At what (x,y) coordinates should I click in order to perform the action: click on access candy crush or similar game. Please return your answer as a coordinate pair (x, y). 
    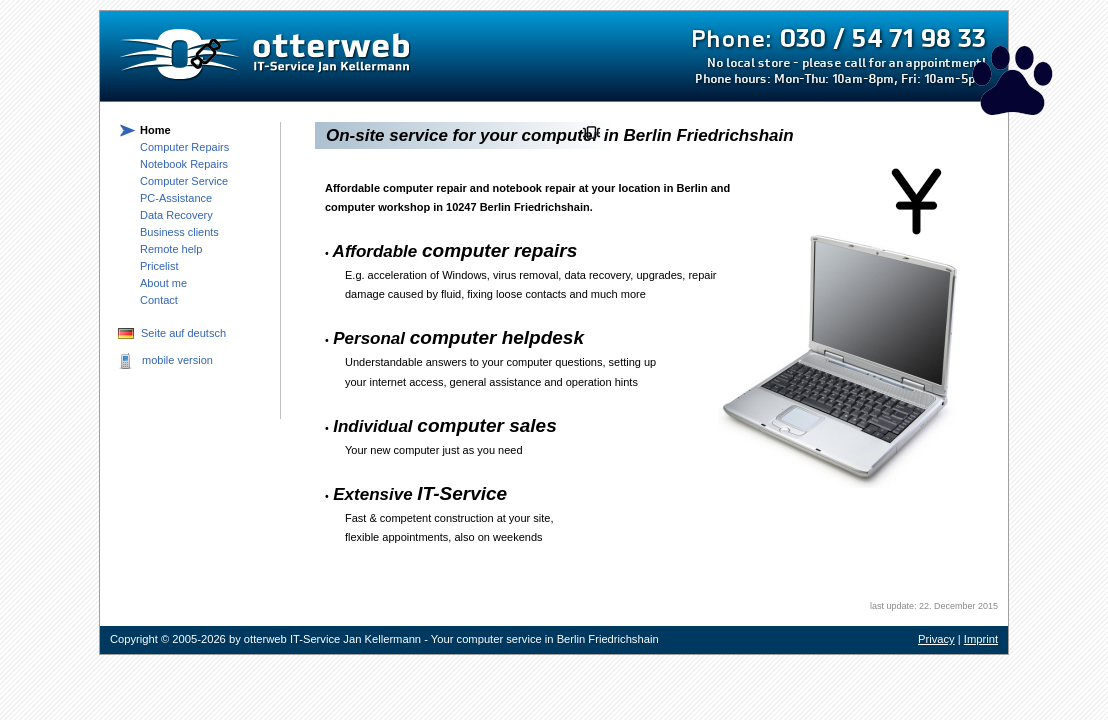
    Looking at the image, I should click on (206, 54).